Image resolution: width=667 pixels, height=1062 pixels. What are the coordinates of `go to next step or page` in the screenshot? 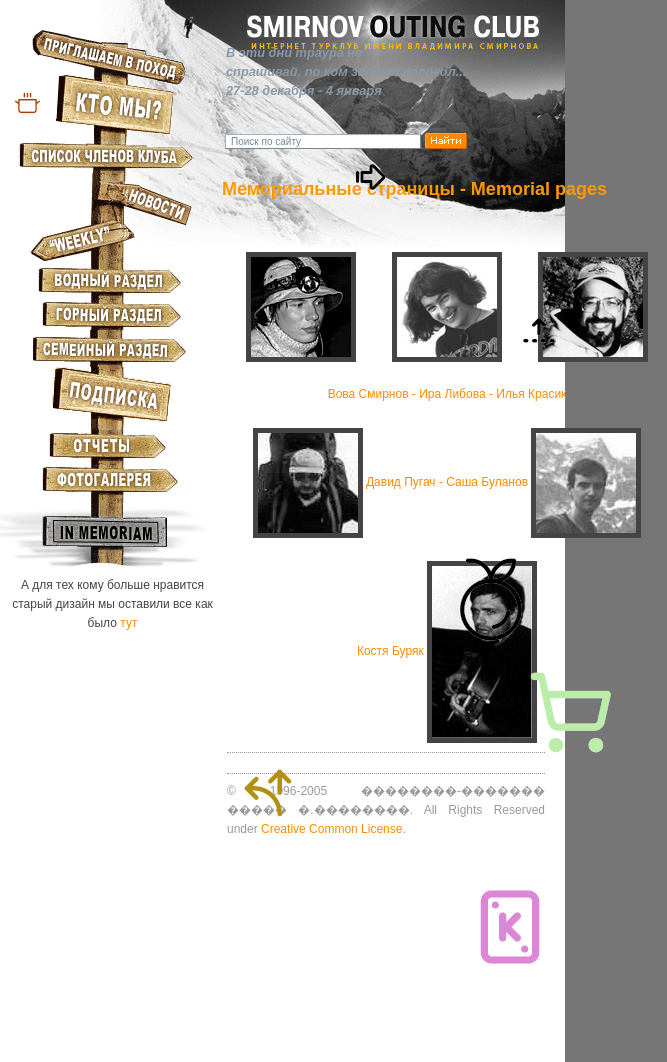 It's located at (371, 177).